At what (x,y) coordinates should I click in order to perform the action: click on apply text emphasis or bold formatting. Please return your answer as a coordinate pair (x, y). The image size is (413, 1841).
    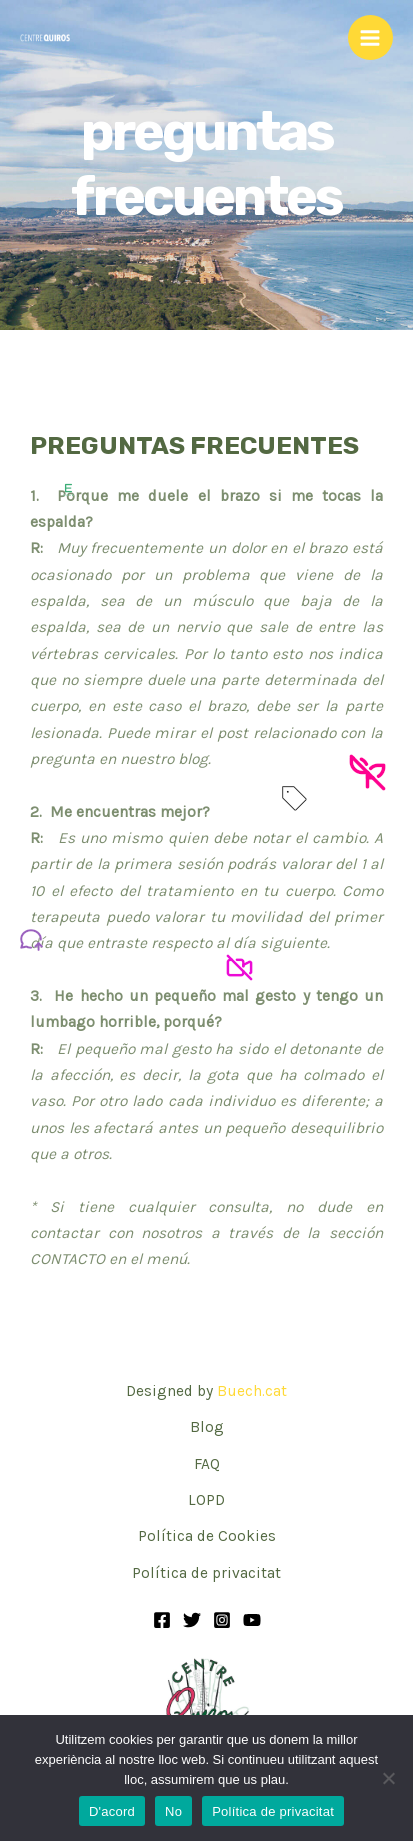
    Looking at the image, I should click on (68, 489).